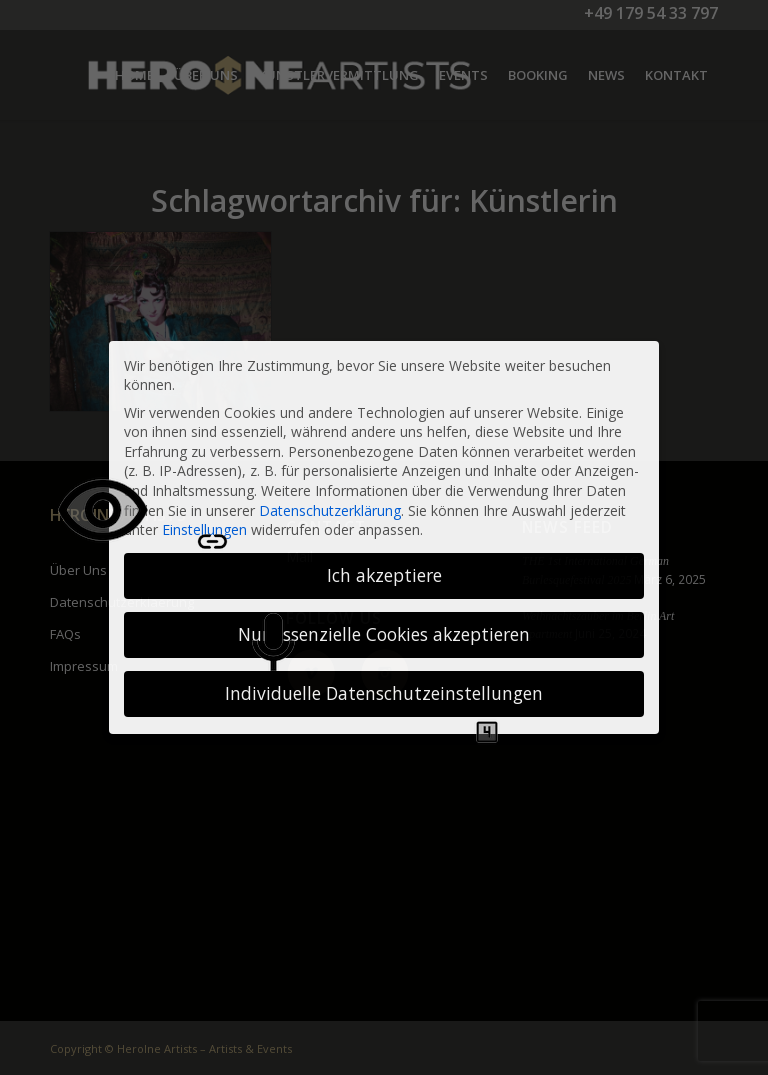 The height and width of the screenshot is (1075, 768). What do you see at coordinates (487, 732) in the screenshot?
I see `select image filter or effect number 4` at bounding box center [487, 732].